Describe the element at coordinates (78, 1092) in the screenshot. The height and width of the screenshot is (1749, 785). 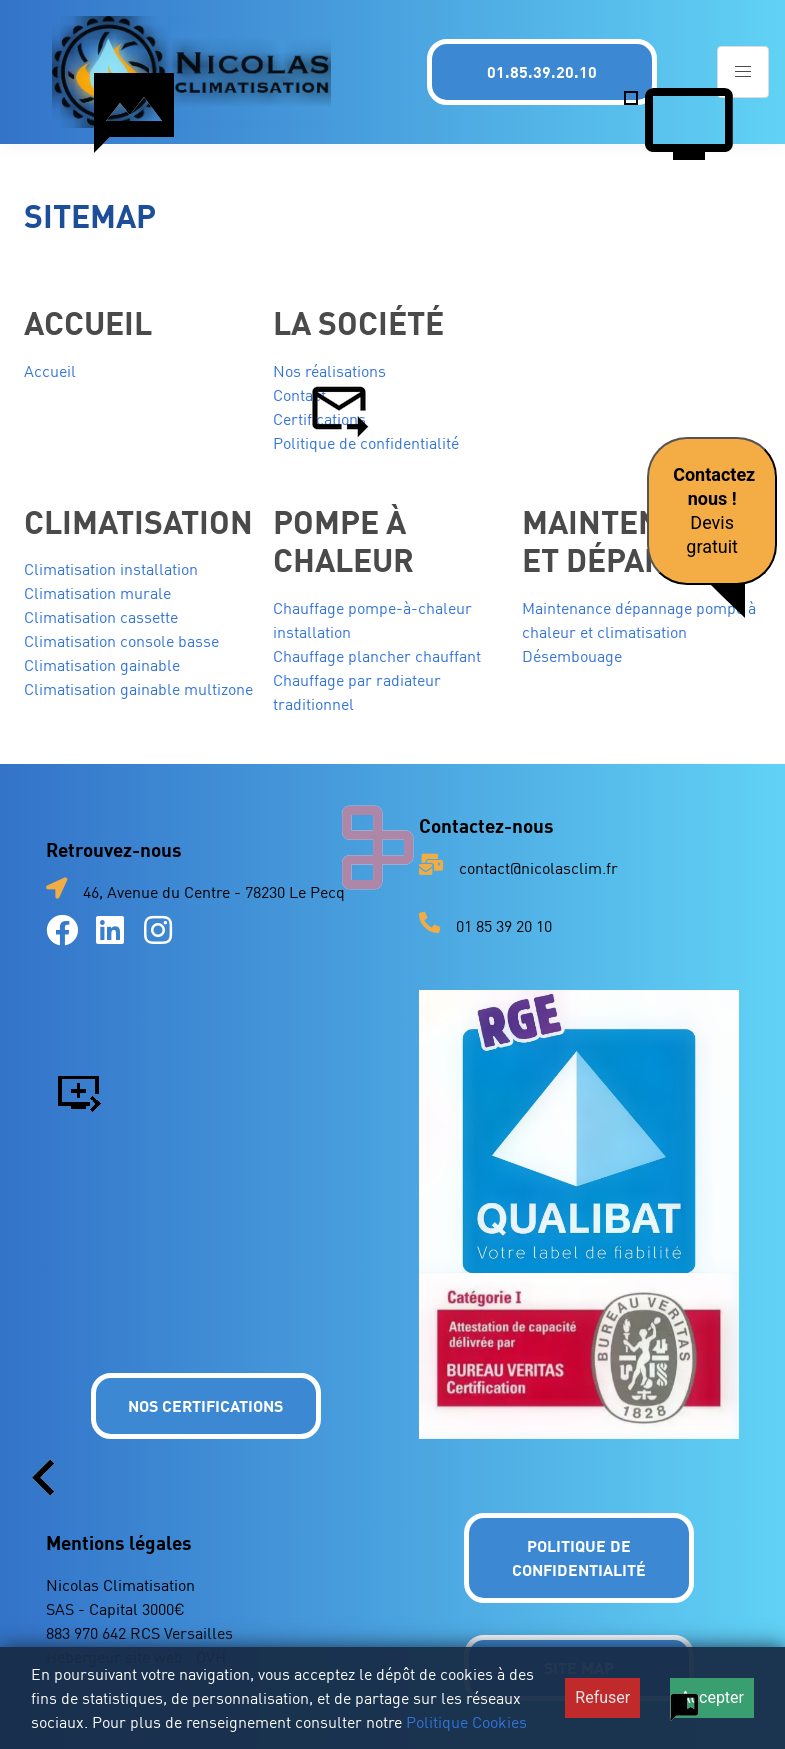
I see `add current media to play next in queue` at that location.